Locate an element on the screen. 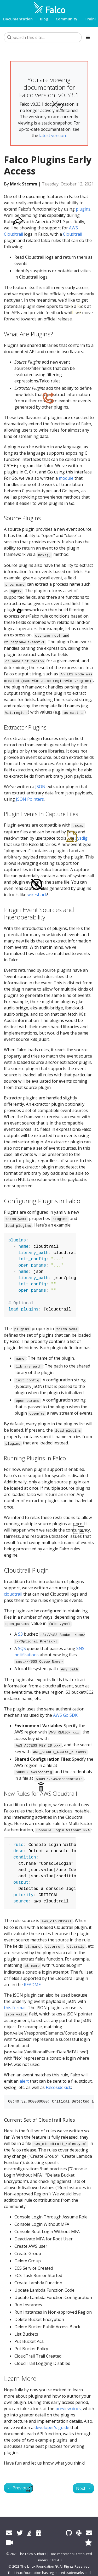 Image resolution: width=98 pixels, height=2576 pixels. indicates content is not copyrighted is located at coordinates (37, 884).